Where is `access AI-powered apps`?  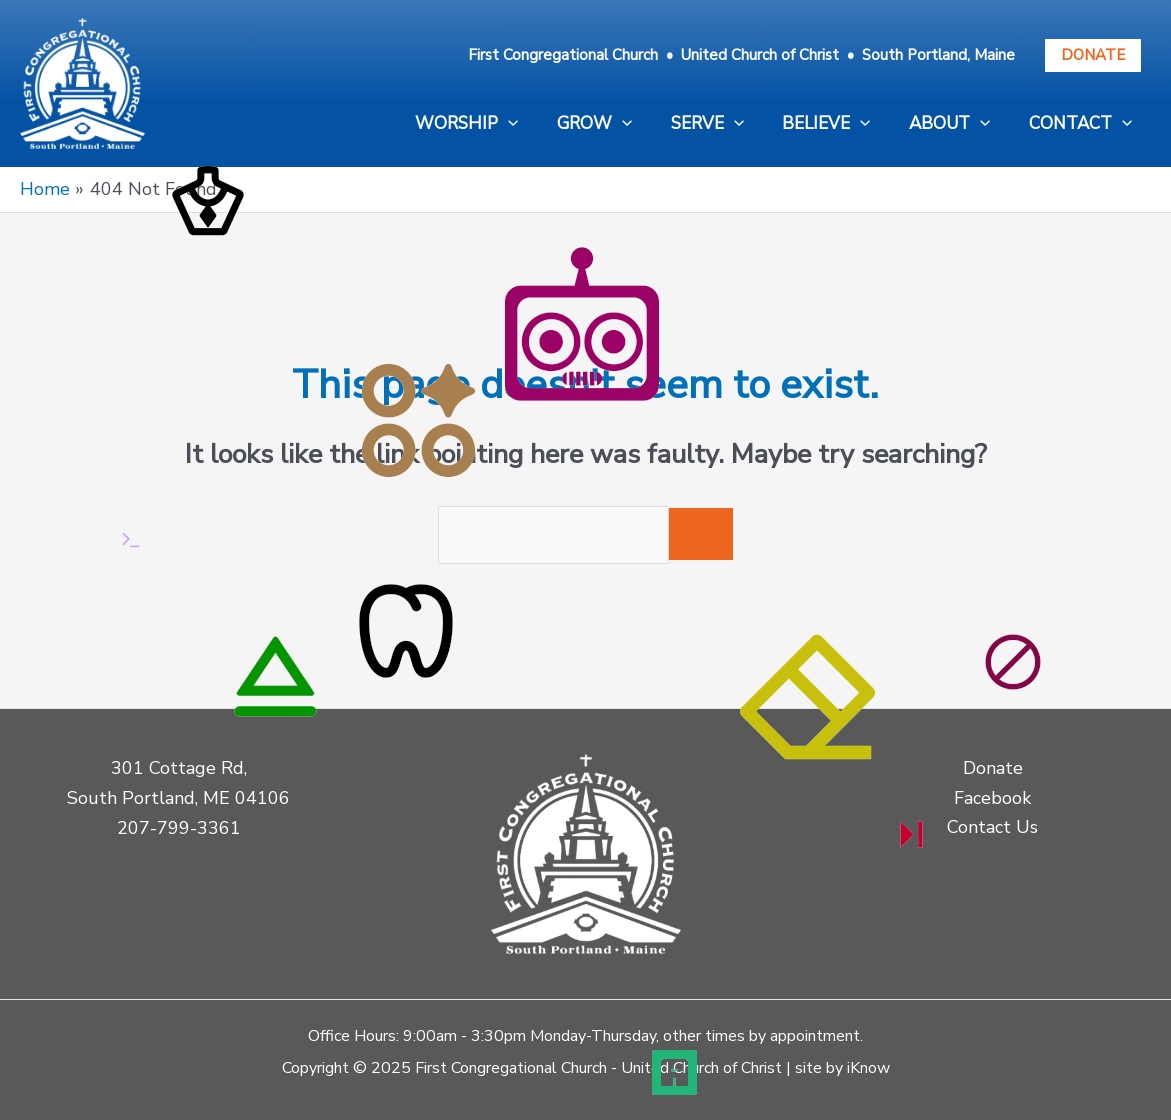 access AI-powered apps is located at coordinates (418, 420).